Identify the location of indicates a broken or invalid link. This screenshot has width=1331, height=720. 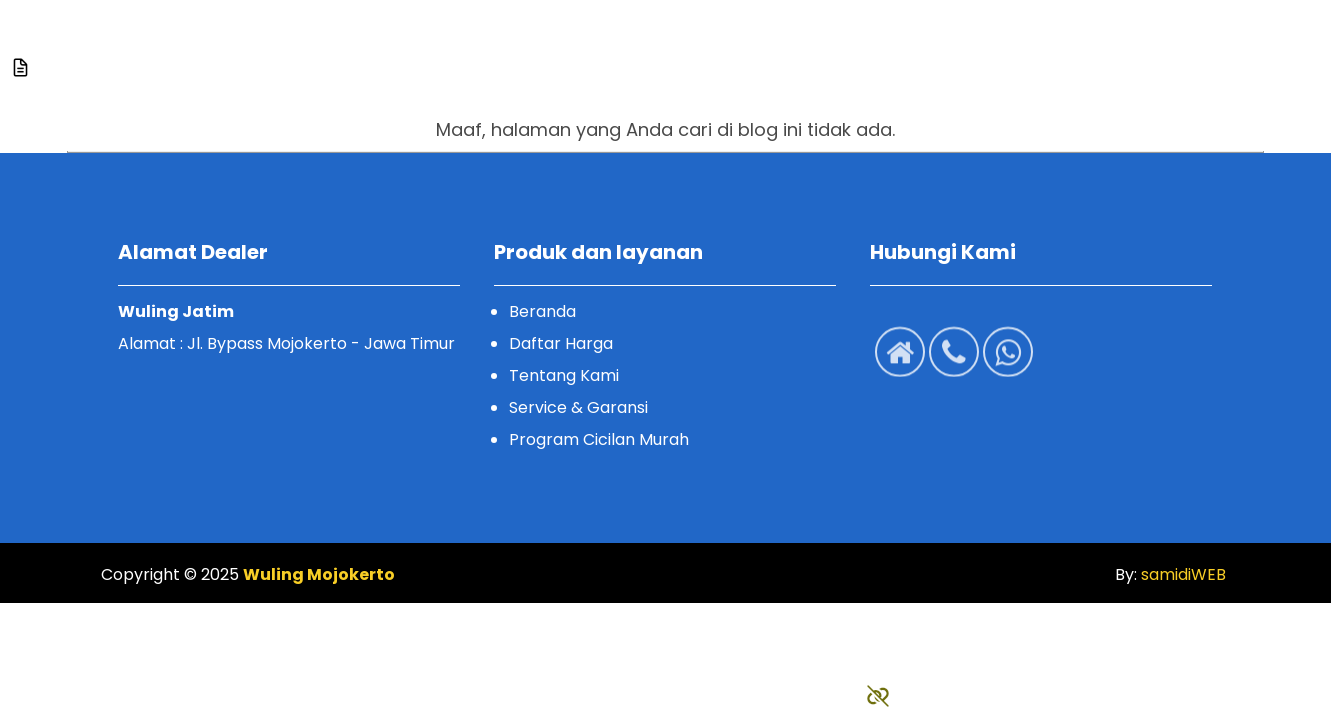
(878, 696).